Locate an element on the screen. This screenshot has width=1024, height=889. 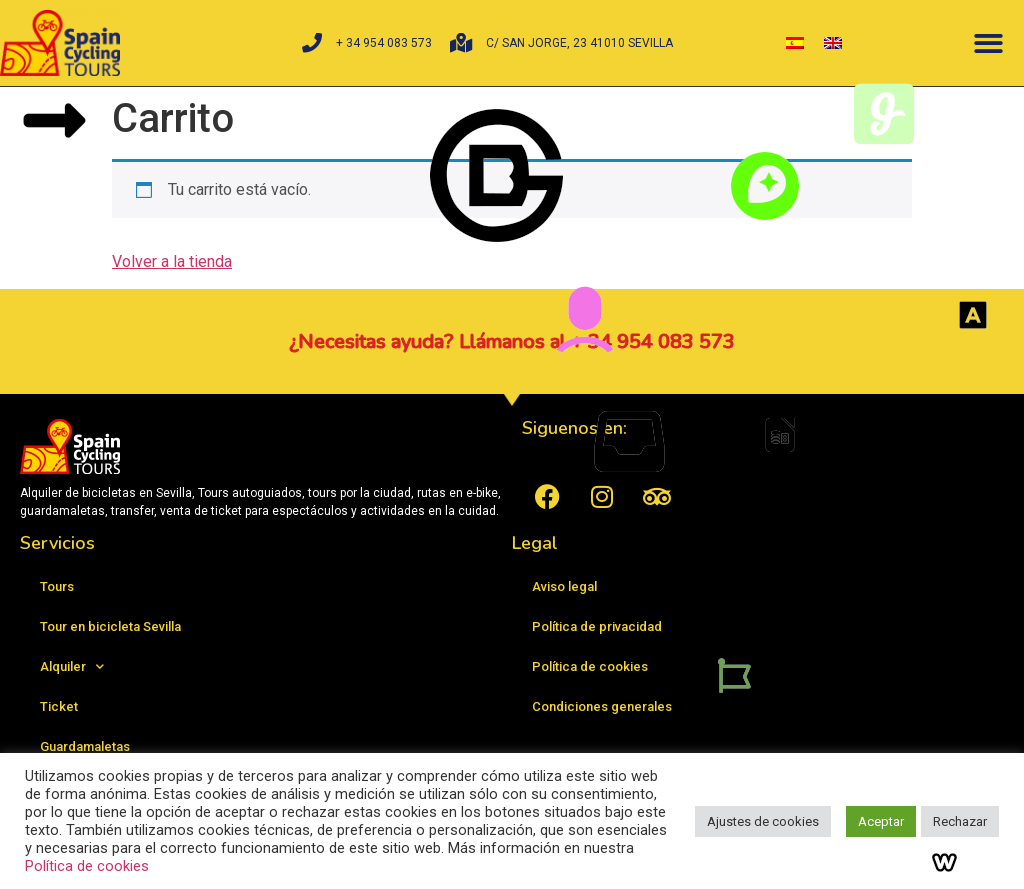
switch input method or keyboard language is located at coordinates (973, 315).